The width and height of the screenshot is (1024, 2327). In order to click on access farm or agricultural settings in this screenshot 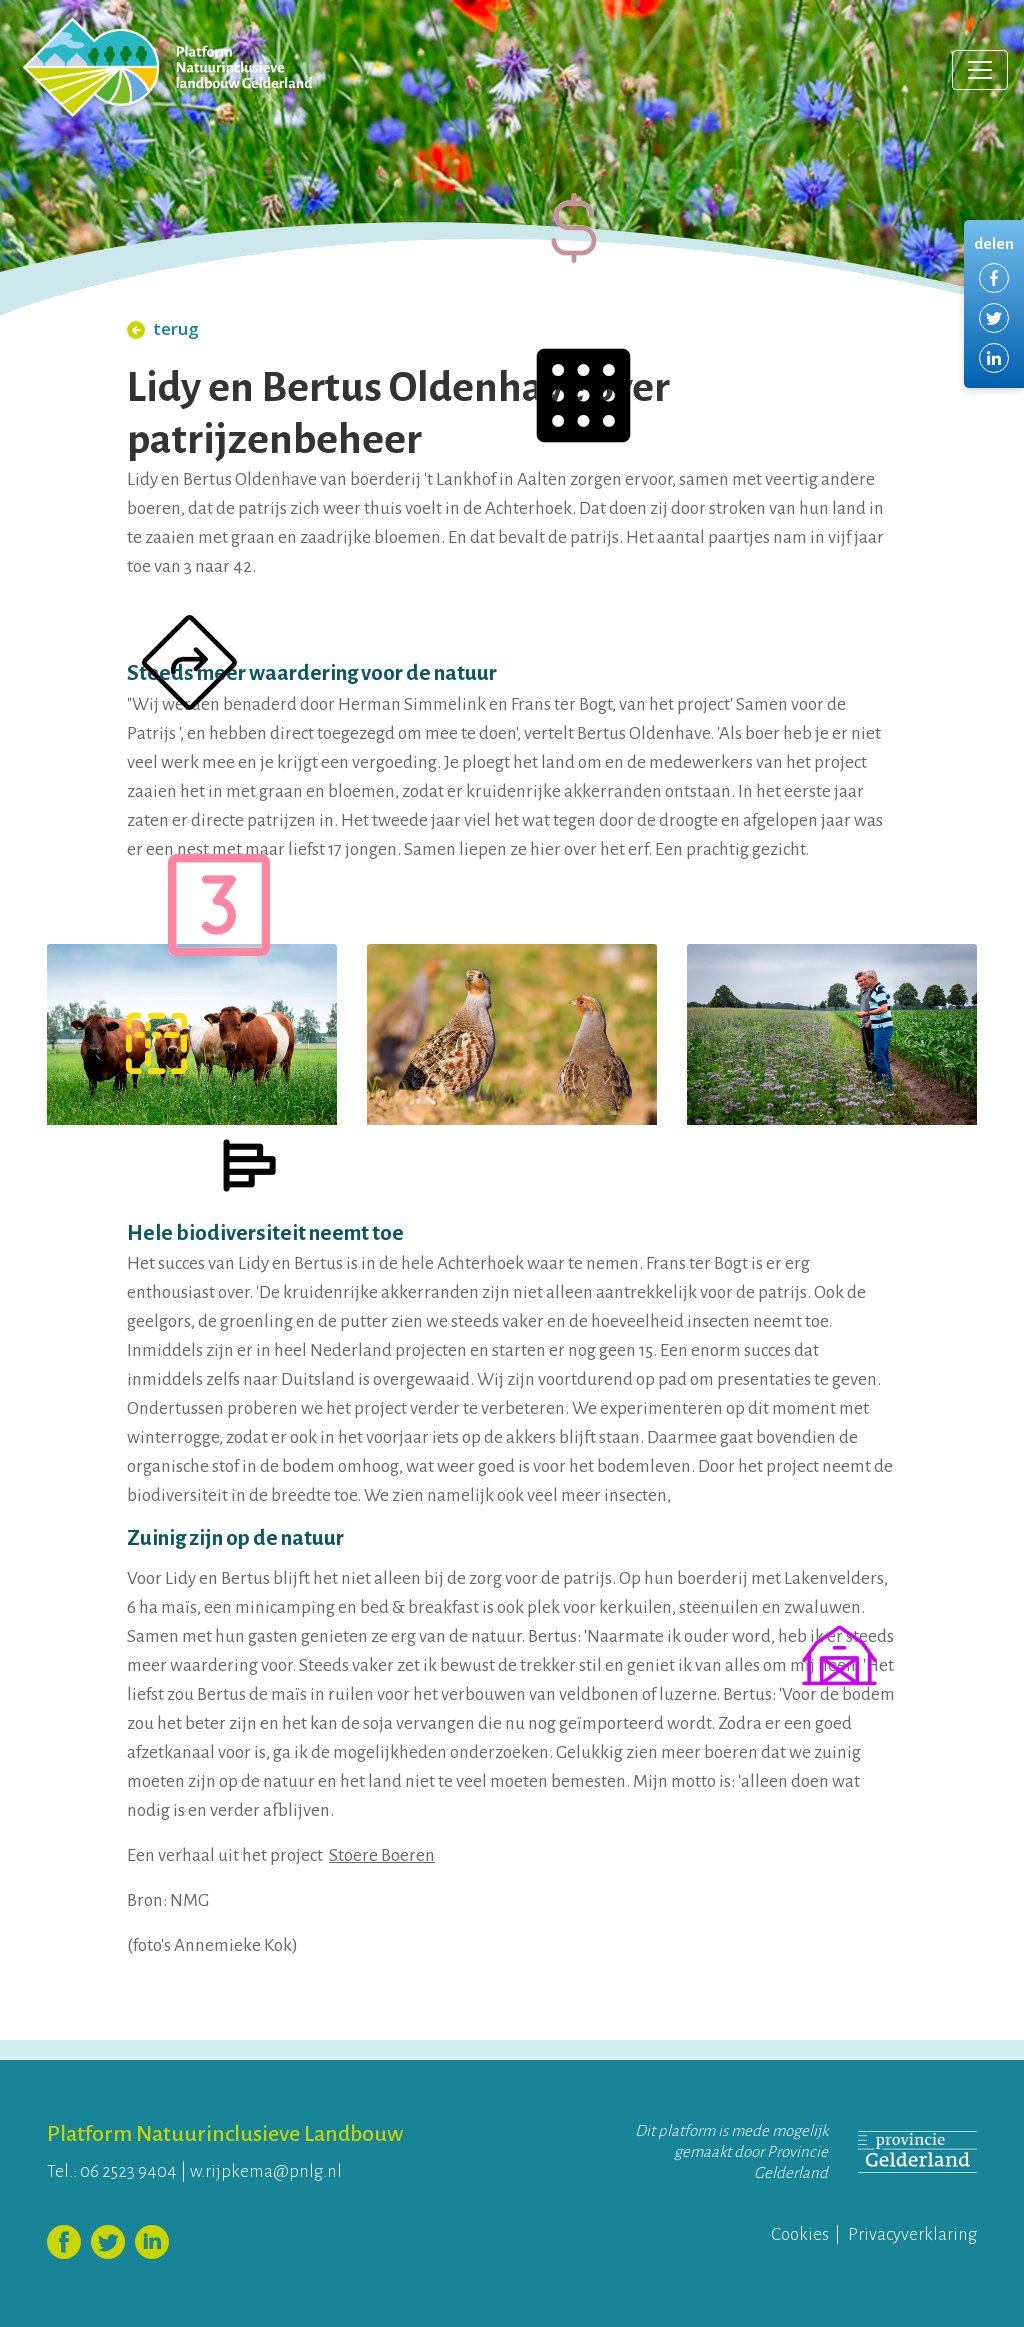, I will do `click(839, 1660)`.